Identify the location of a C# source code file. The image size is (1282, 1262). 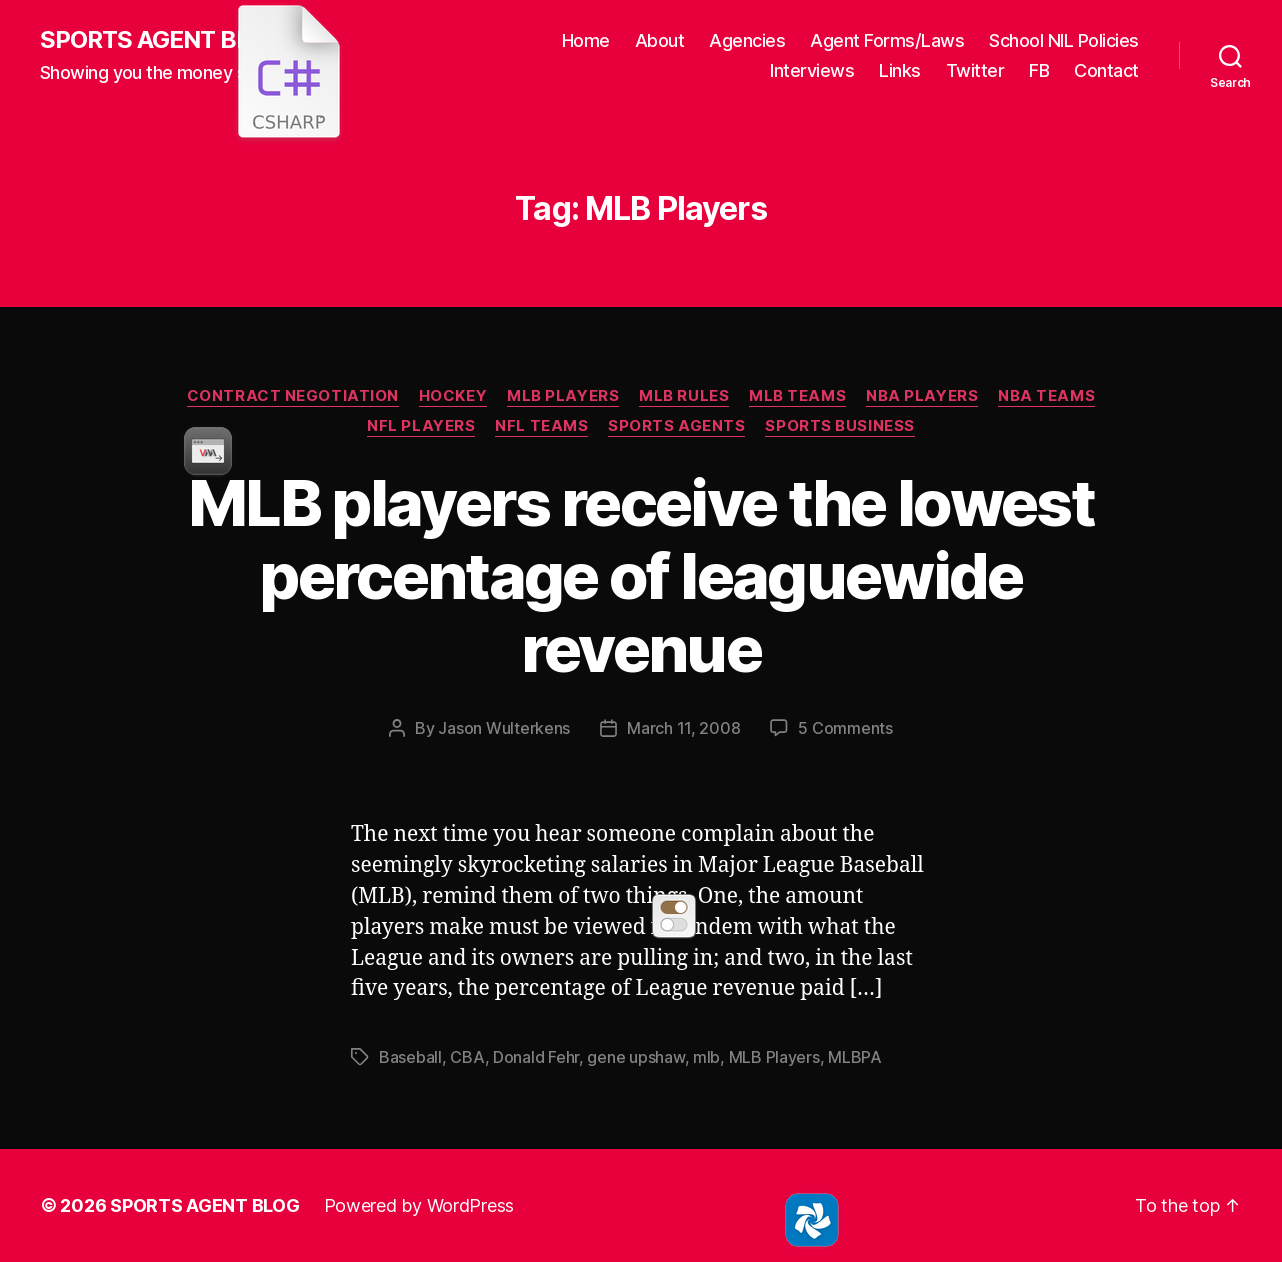
(289, 74).